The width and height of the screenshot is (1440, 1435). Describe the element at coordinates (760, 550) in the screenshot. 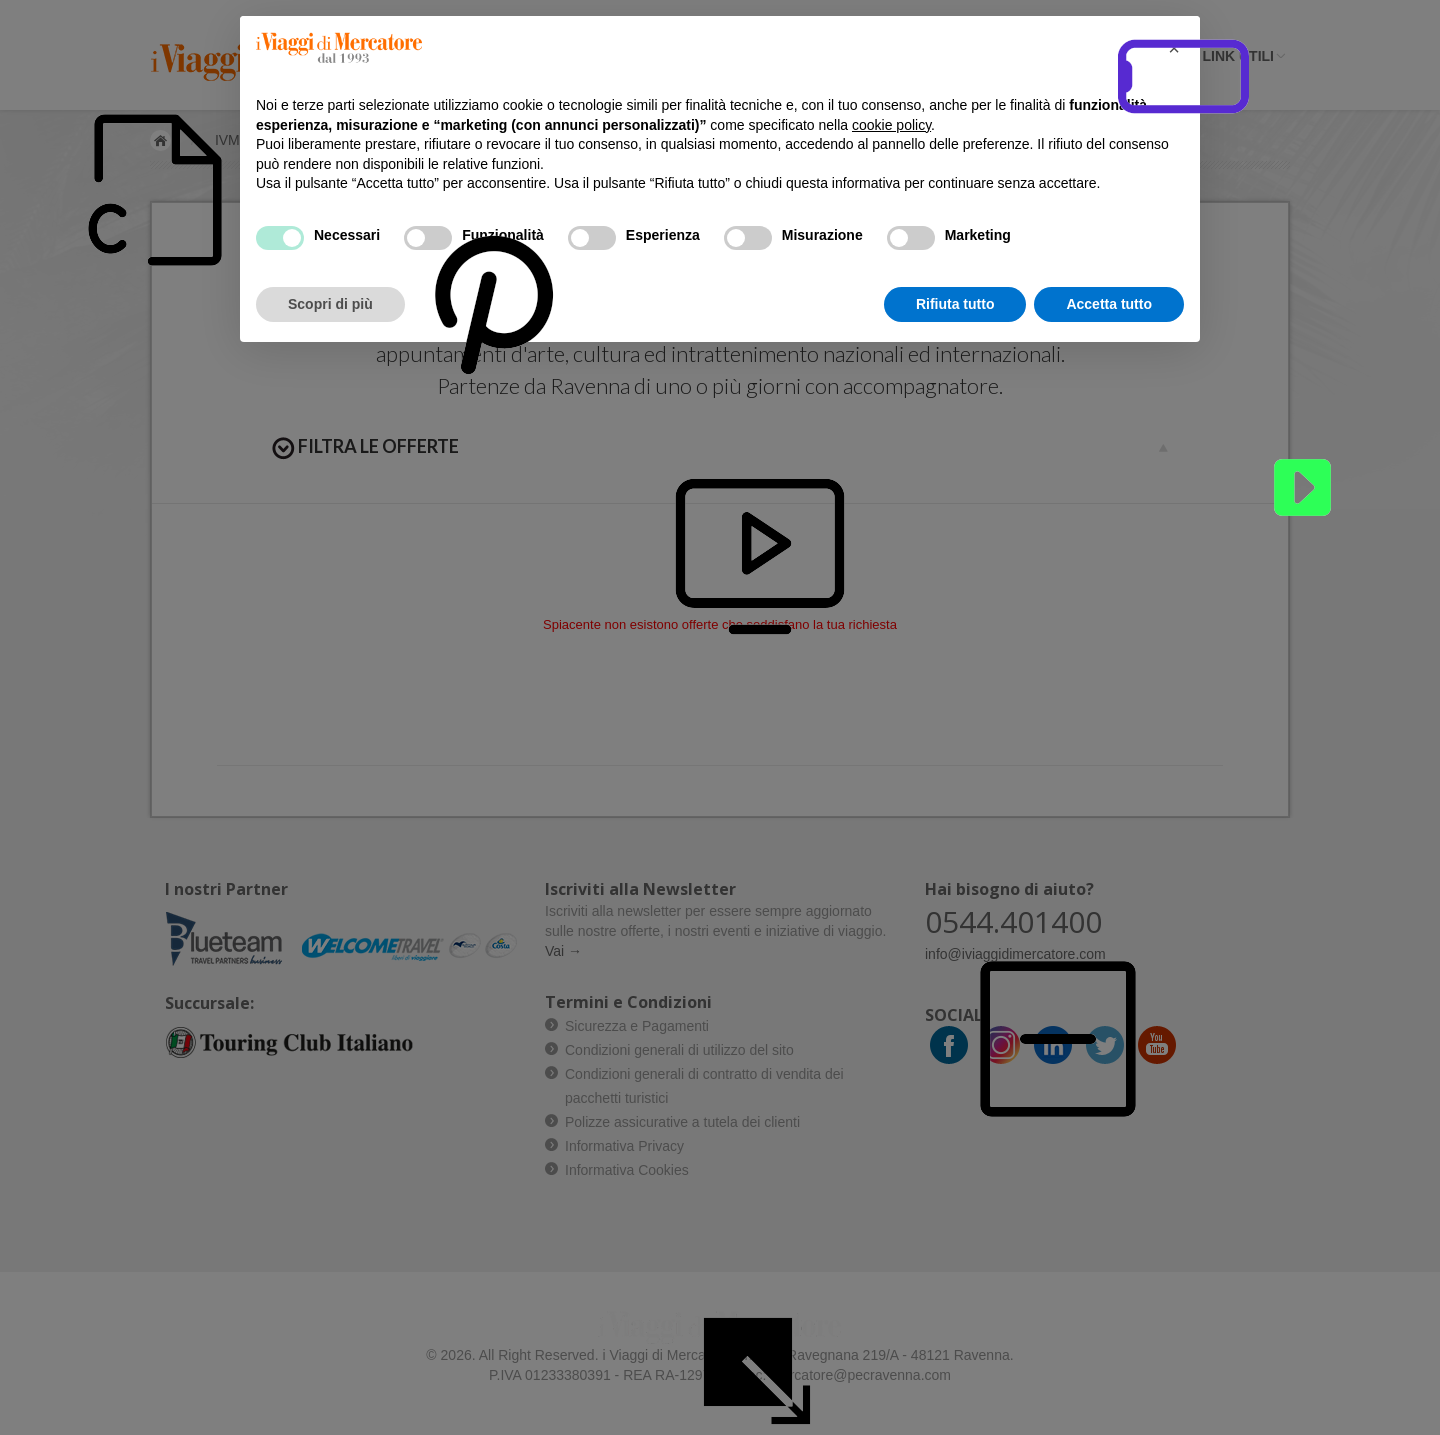

I see `play video on desktop display` at that location.